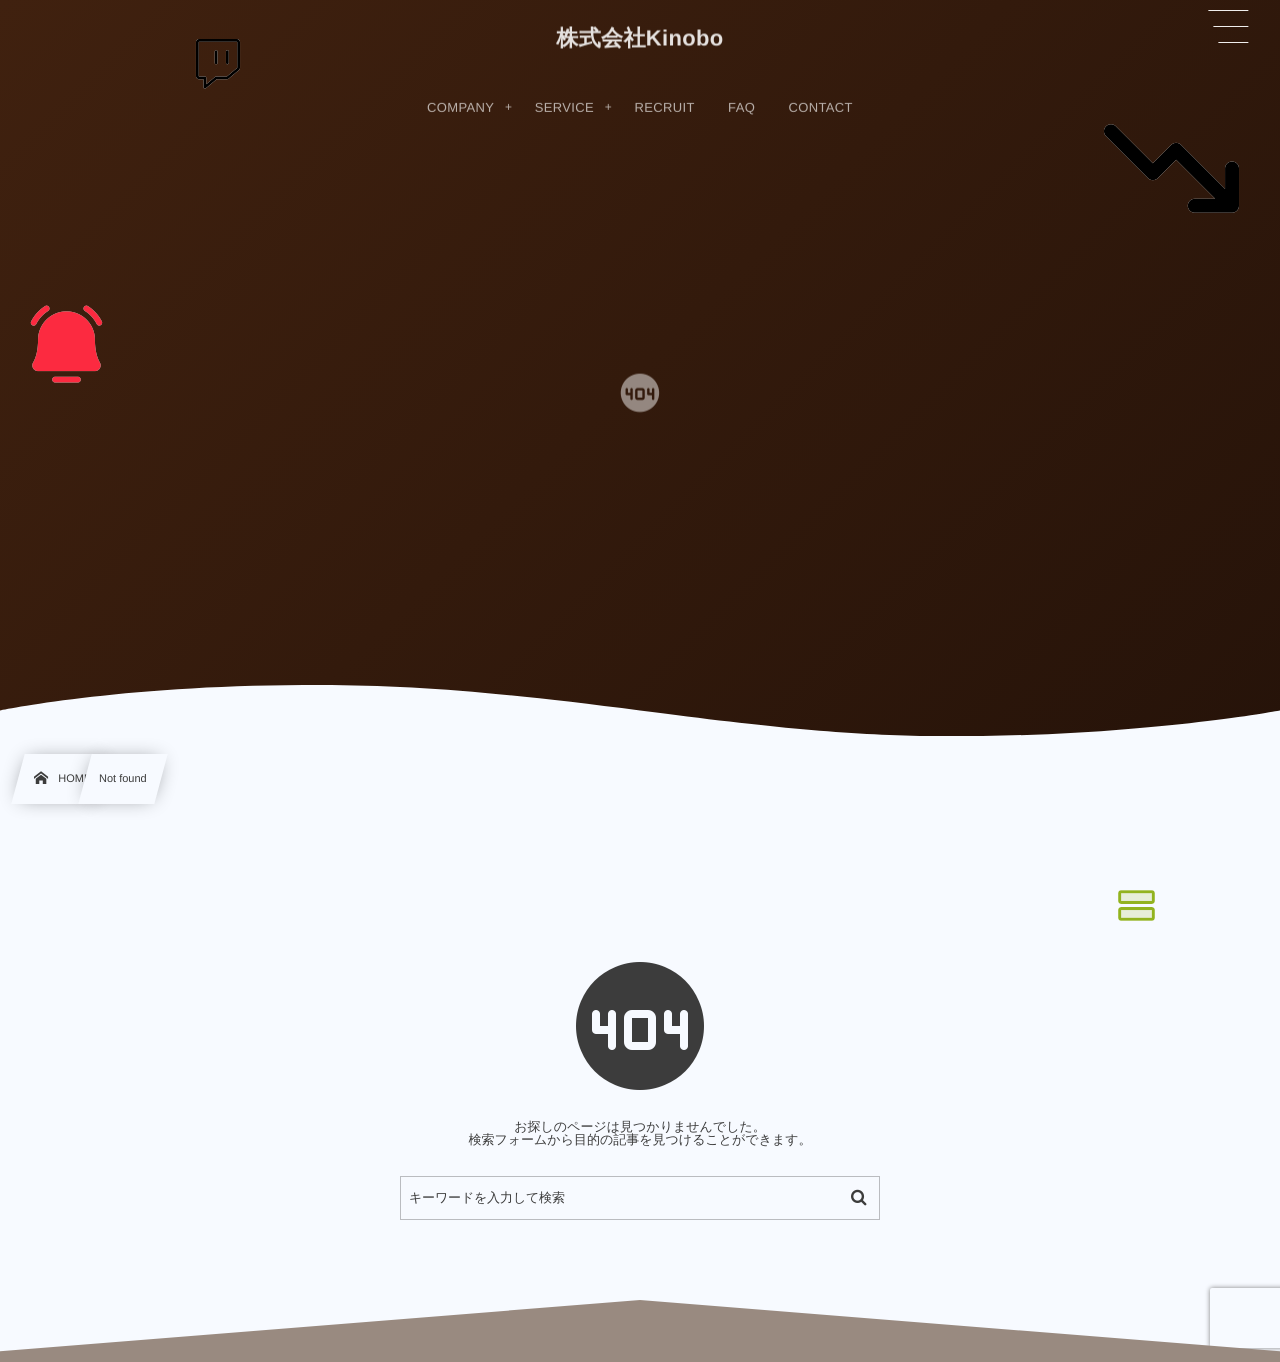 Image resolution: width=1280 pixels, height=1362 pixels. What do you see at coordinates (1171, 168) in the screenshot?
I see `indicates a declining trend or decrease in value` at bounding box center [1171, 168].